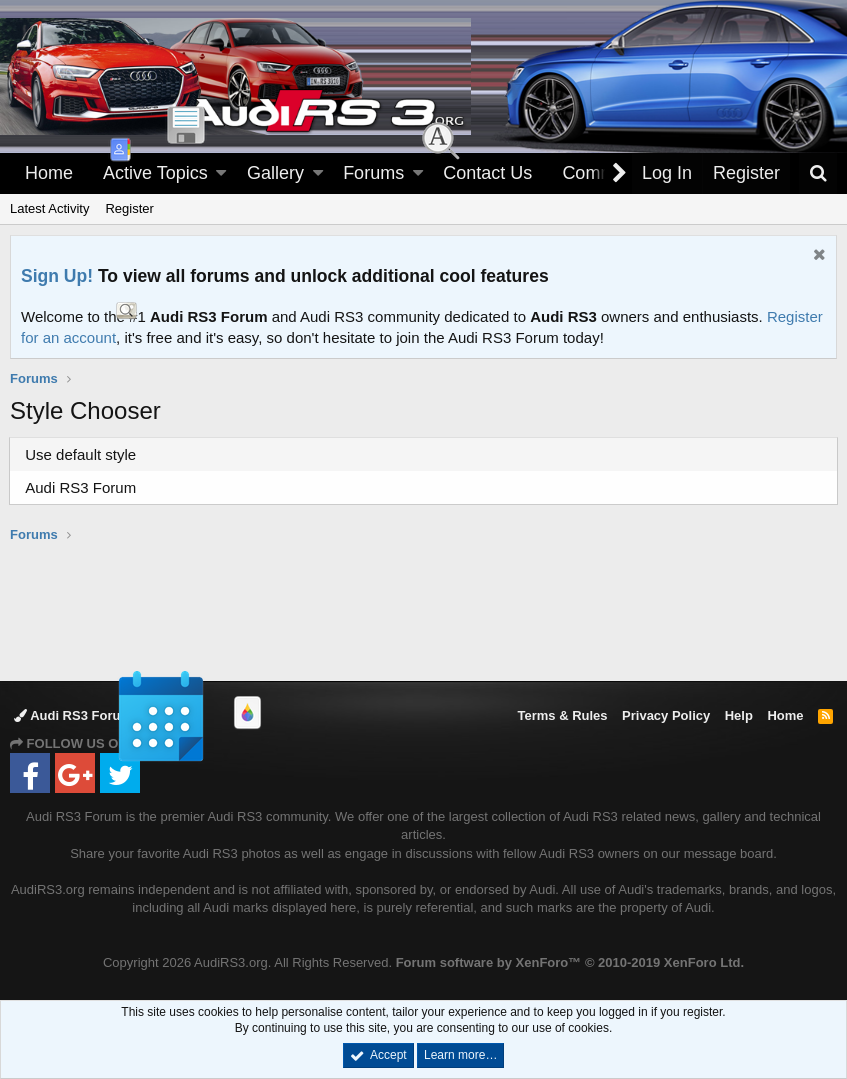 The image size is (847, 1079). What do you see at coordinates (186, 125) in the screenshot?
I see `save file or document` at bounding box center [186, 125].